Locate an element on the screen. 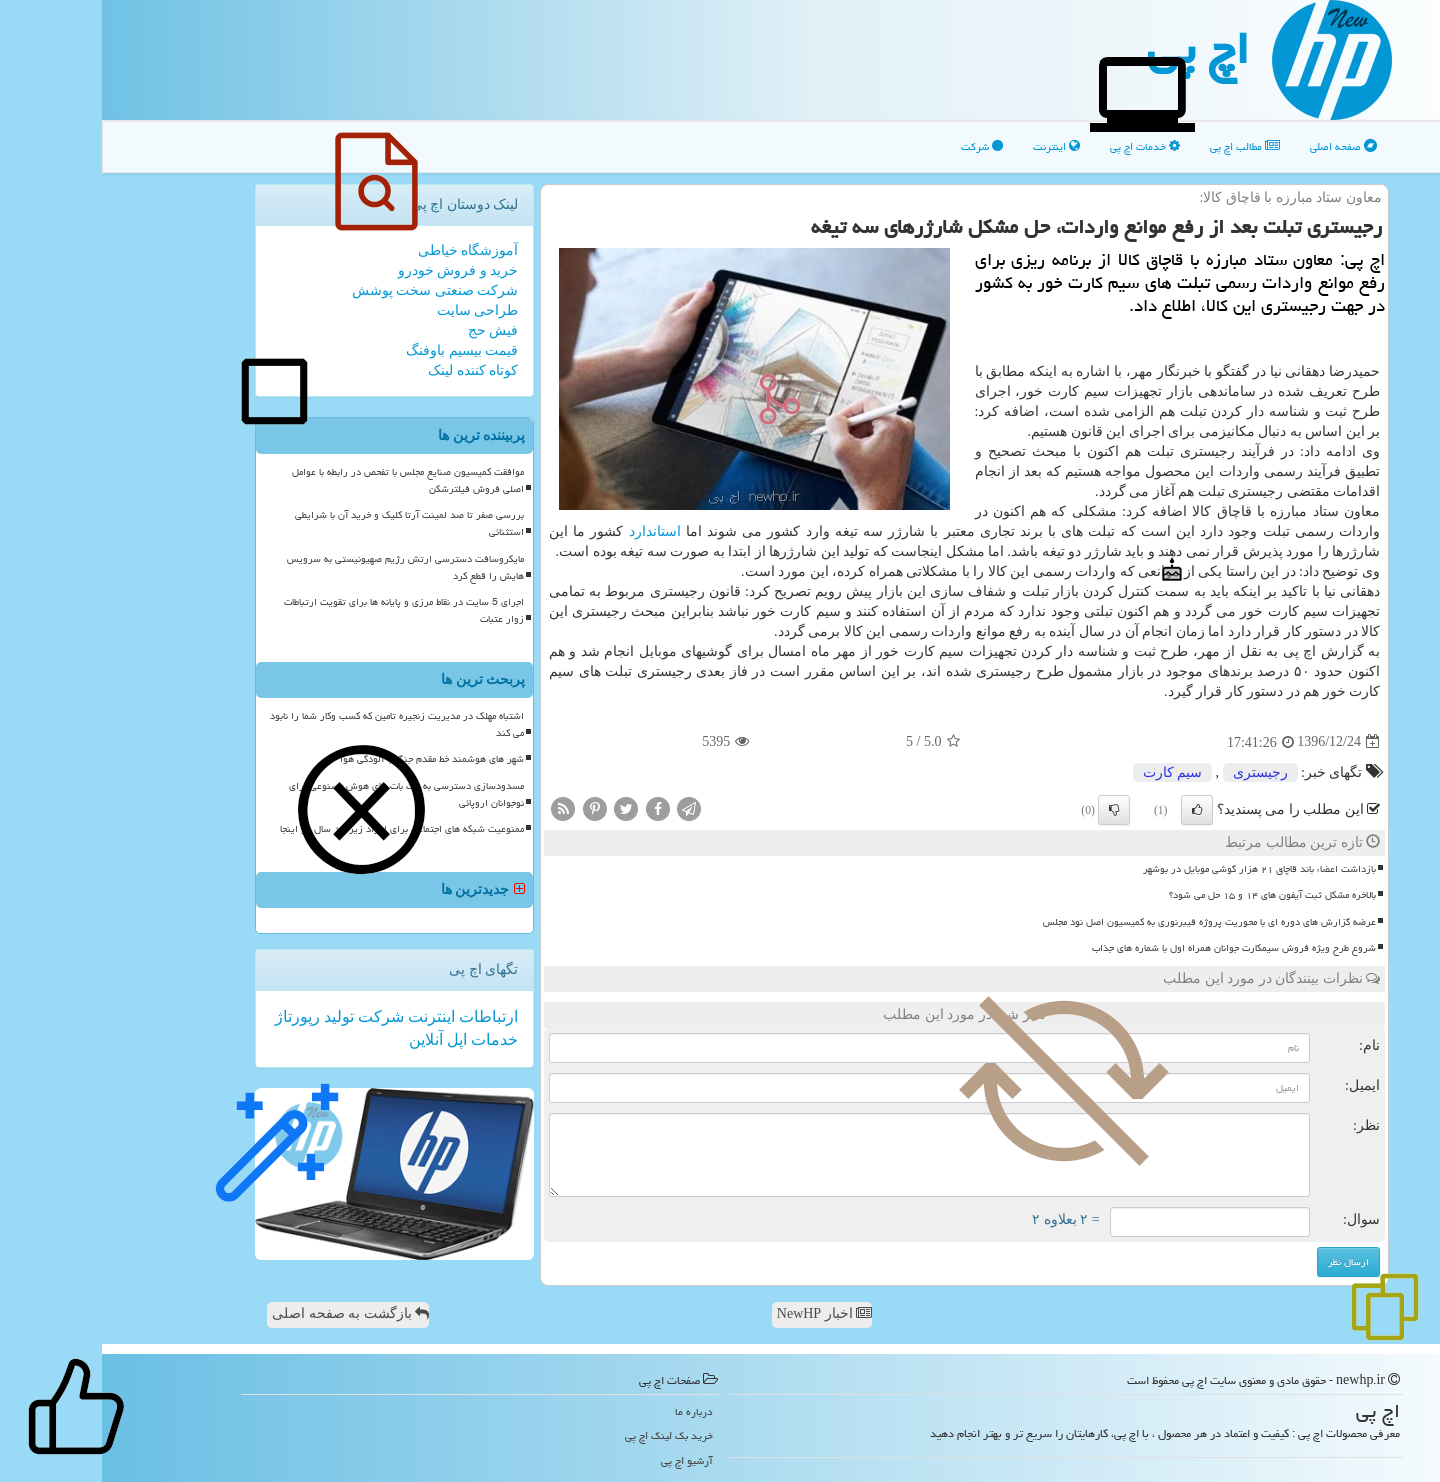  view birthday or celebration events is located at coordinates (1172, 570).